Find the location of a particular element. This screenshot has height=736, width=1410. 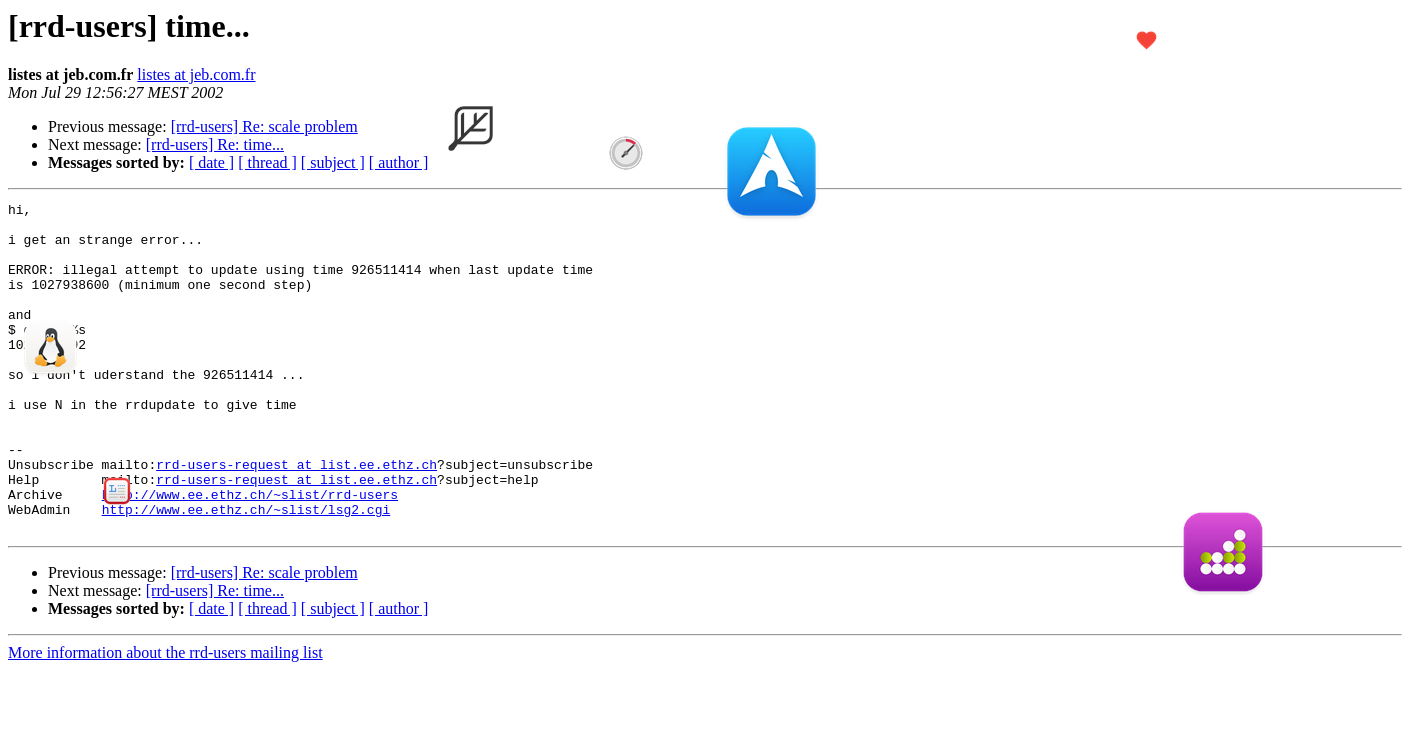

mark item as favorite is located at coordinates (1146, 40).